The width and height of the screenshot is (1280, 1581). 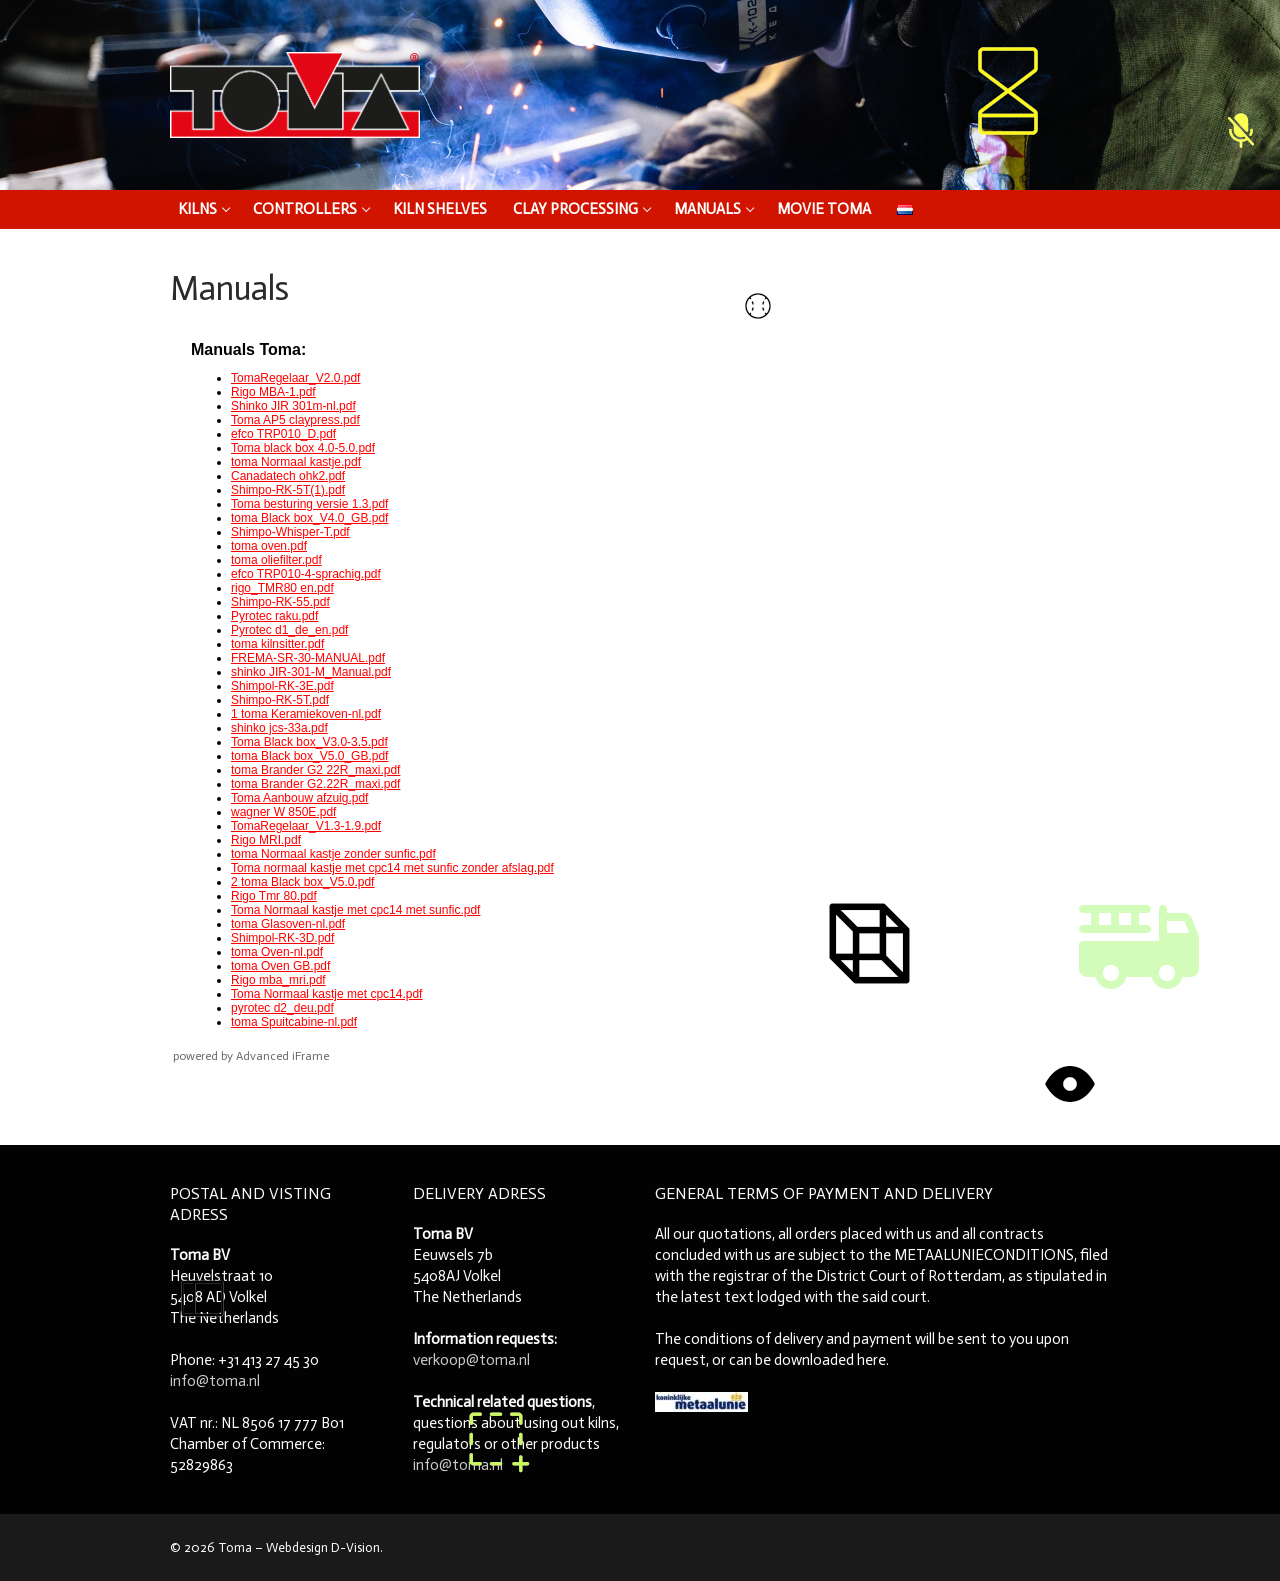 I want to click on add to current selection, so click(x=496, y=1439).